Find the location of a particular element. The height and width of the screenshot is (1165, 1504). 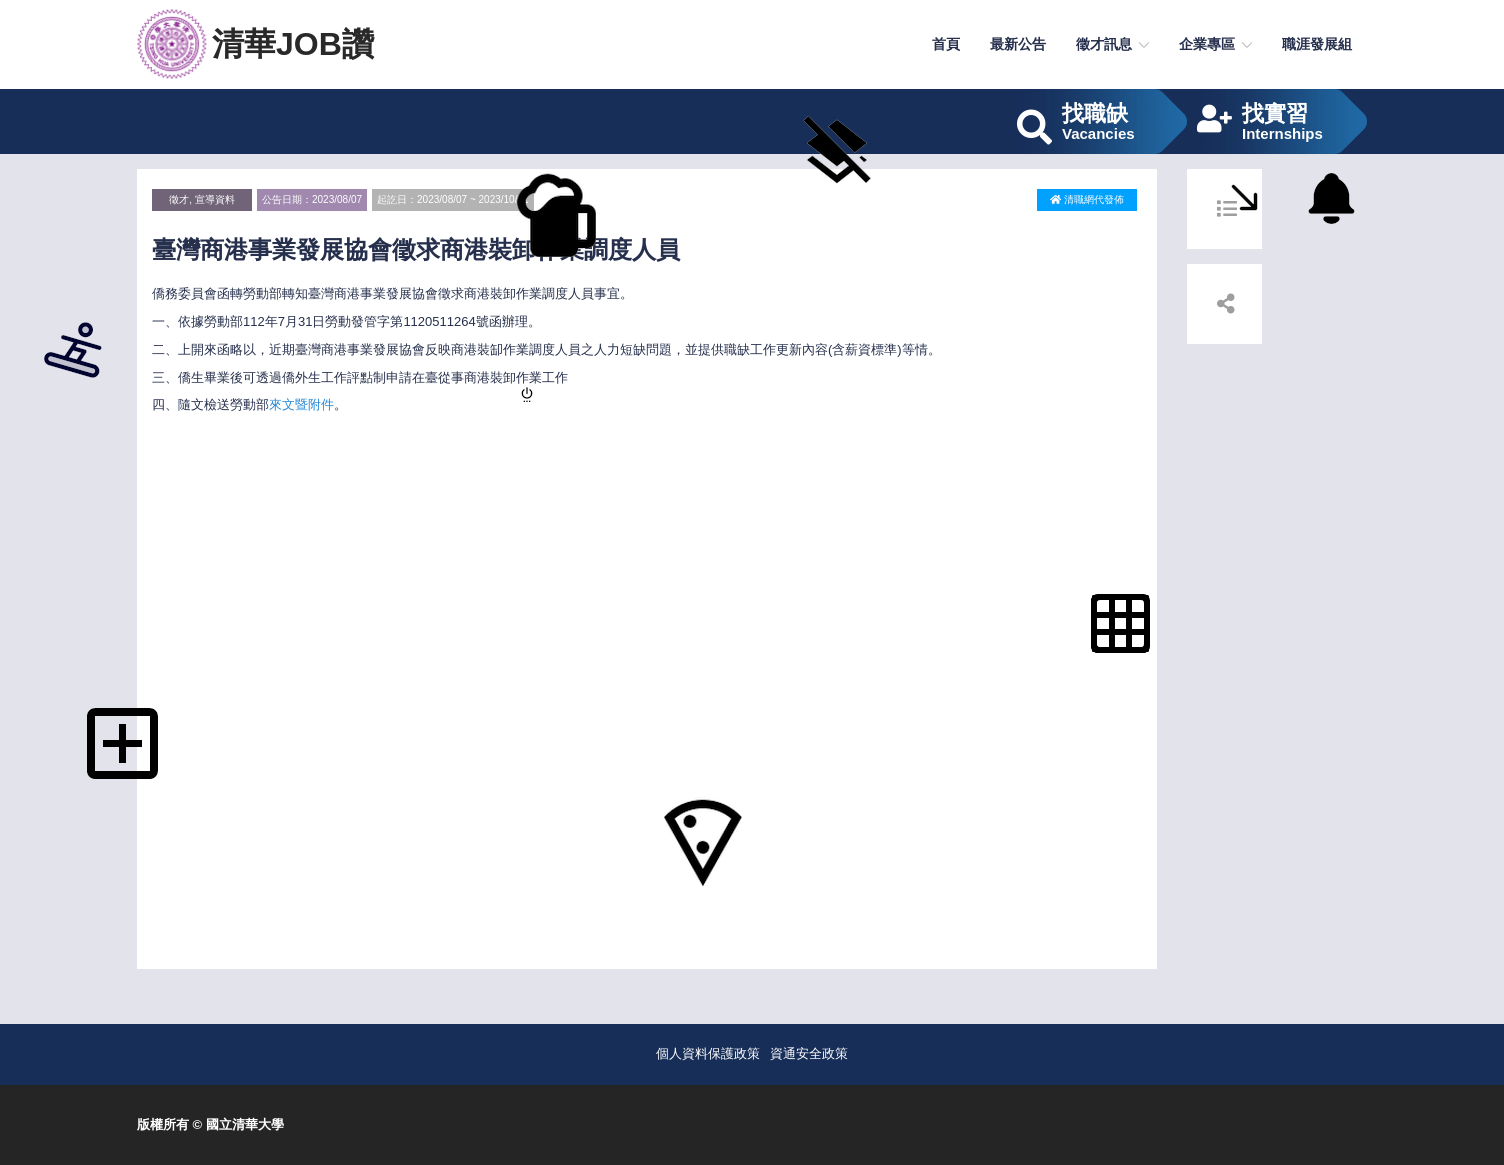

toggle grid view layout is located at coordinates (1120, 623).